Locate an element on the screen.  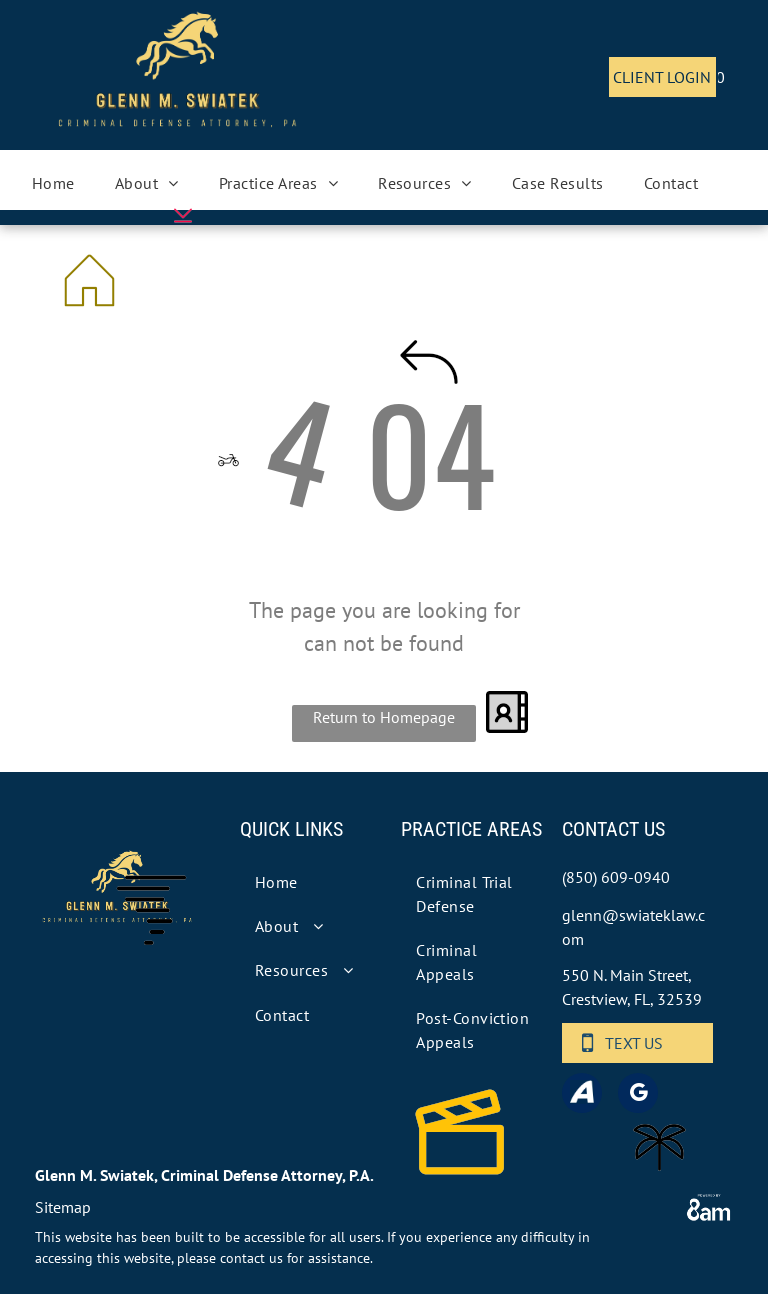
access vacation or travel mode is located at coordinates (659, 1146).